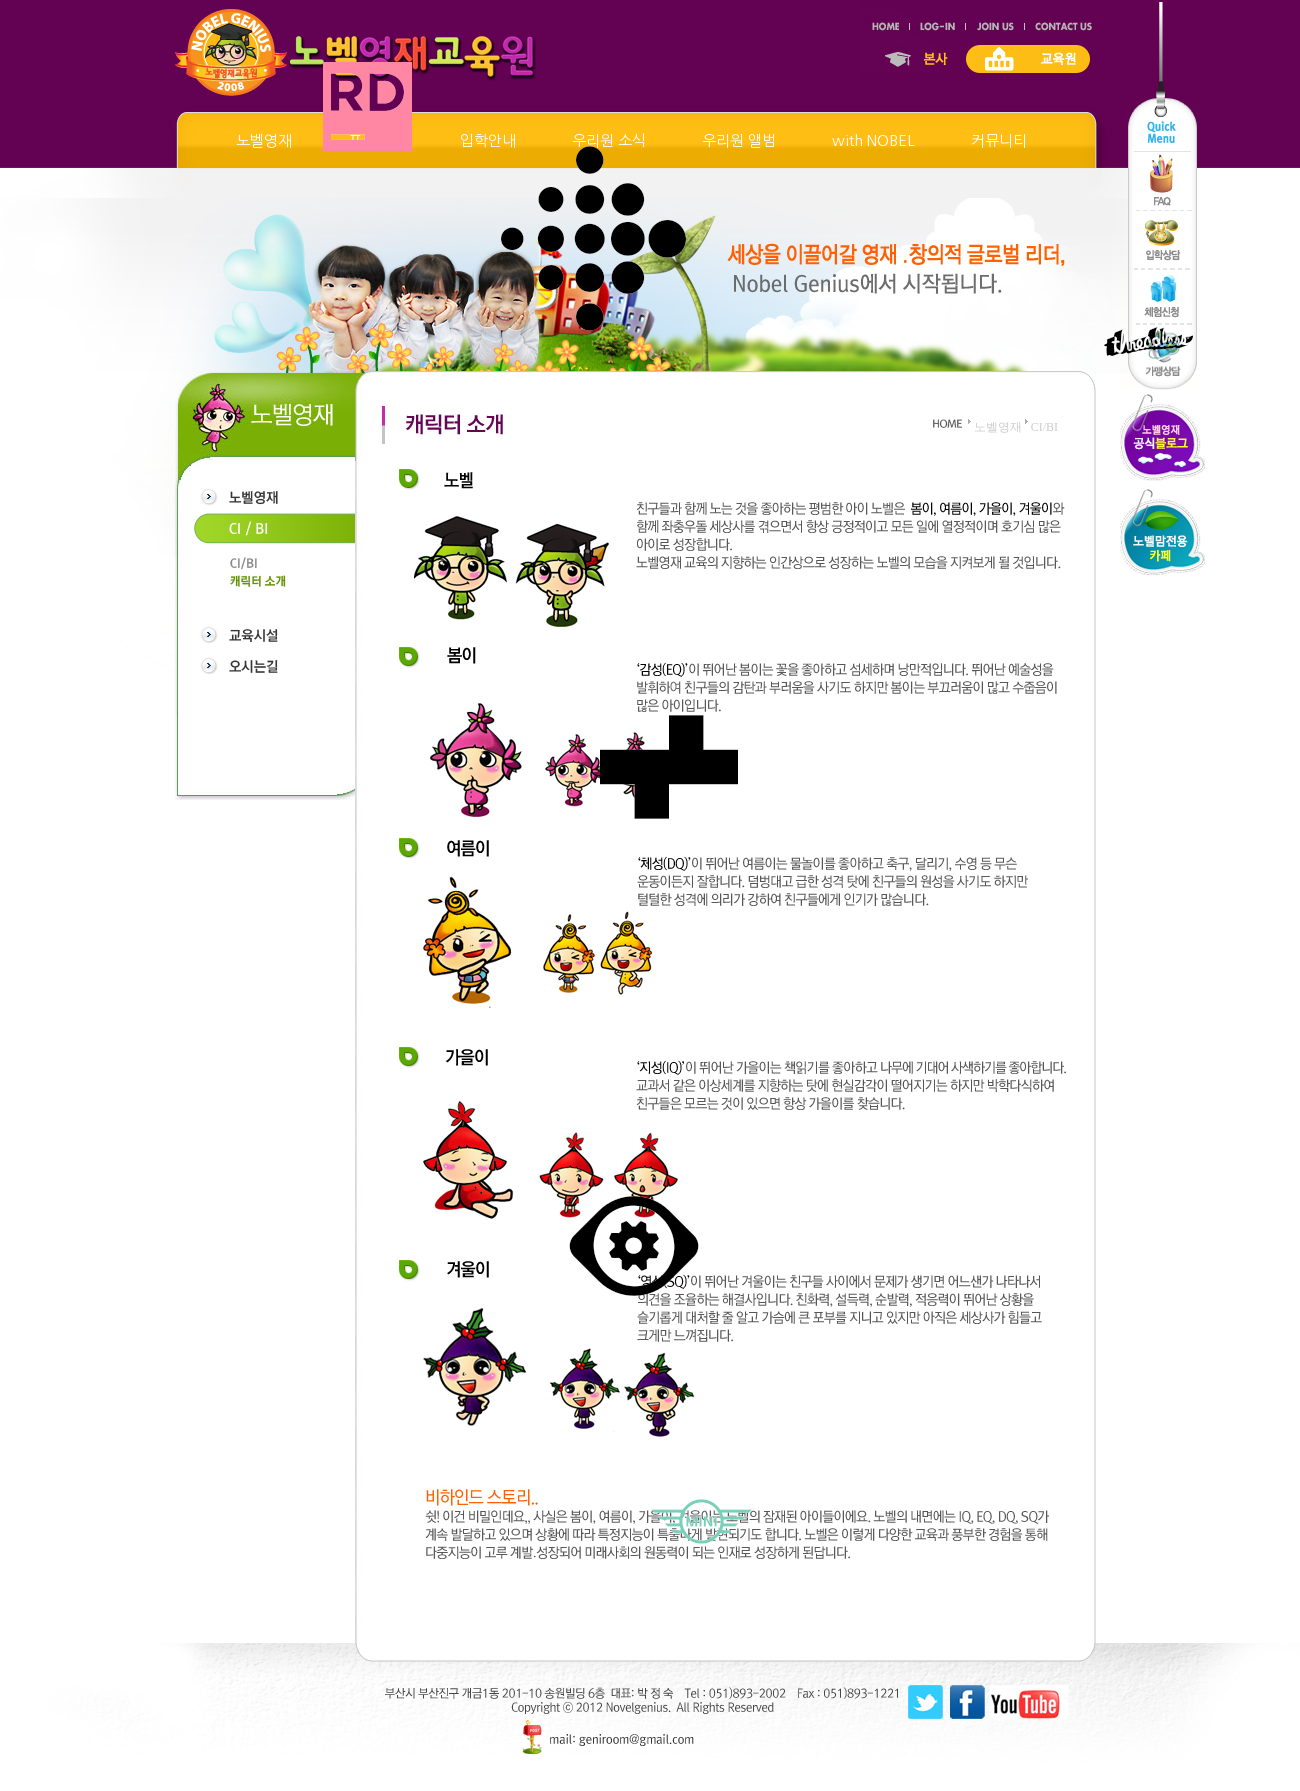 The height and width of the screenshot is (1791, 1300). What do you see at coordinates (701, 1521) in the screenshot?
I see `mini cooper brand logo` at bounding box center [701, 1521].